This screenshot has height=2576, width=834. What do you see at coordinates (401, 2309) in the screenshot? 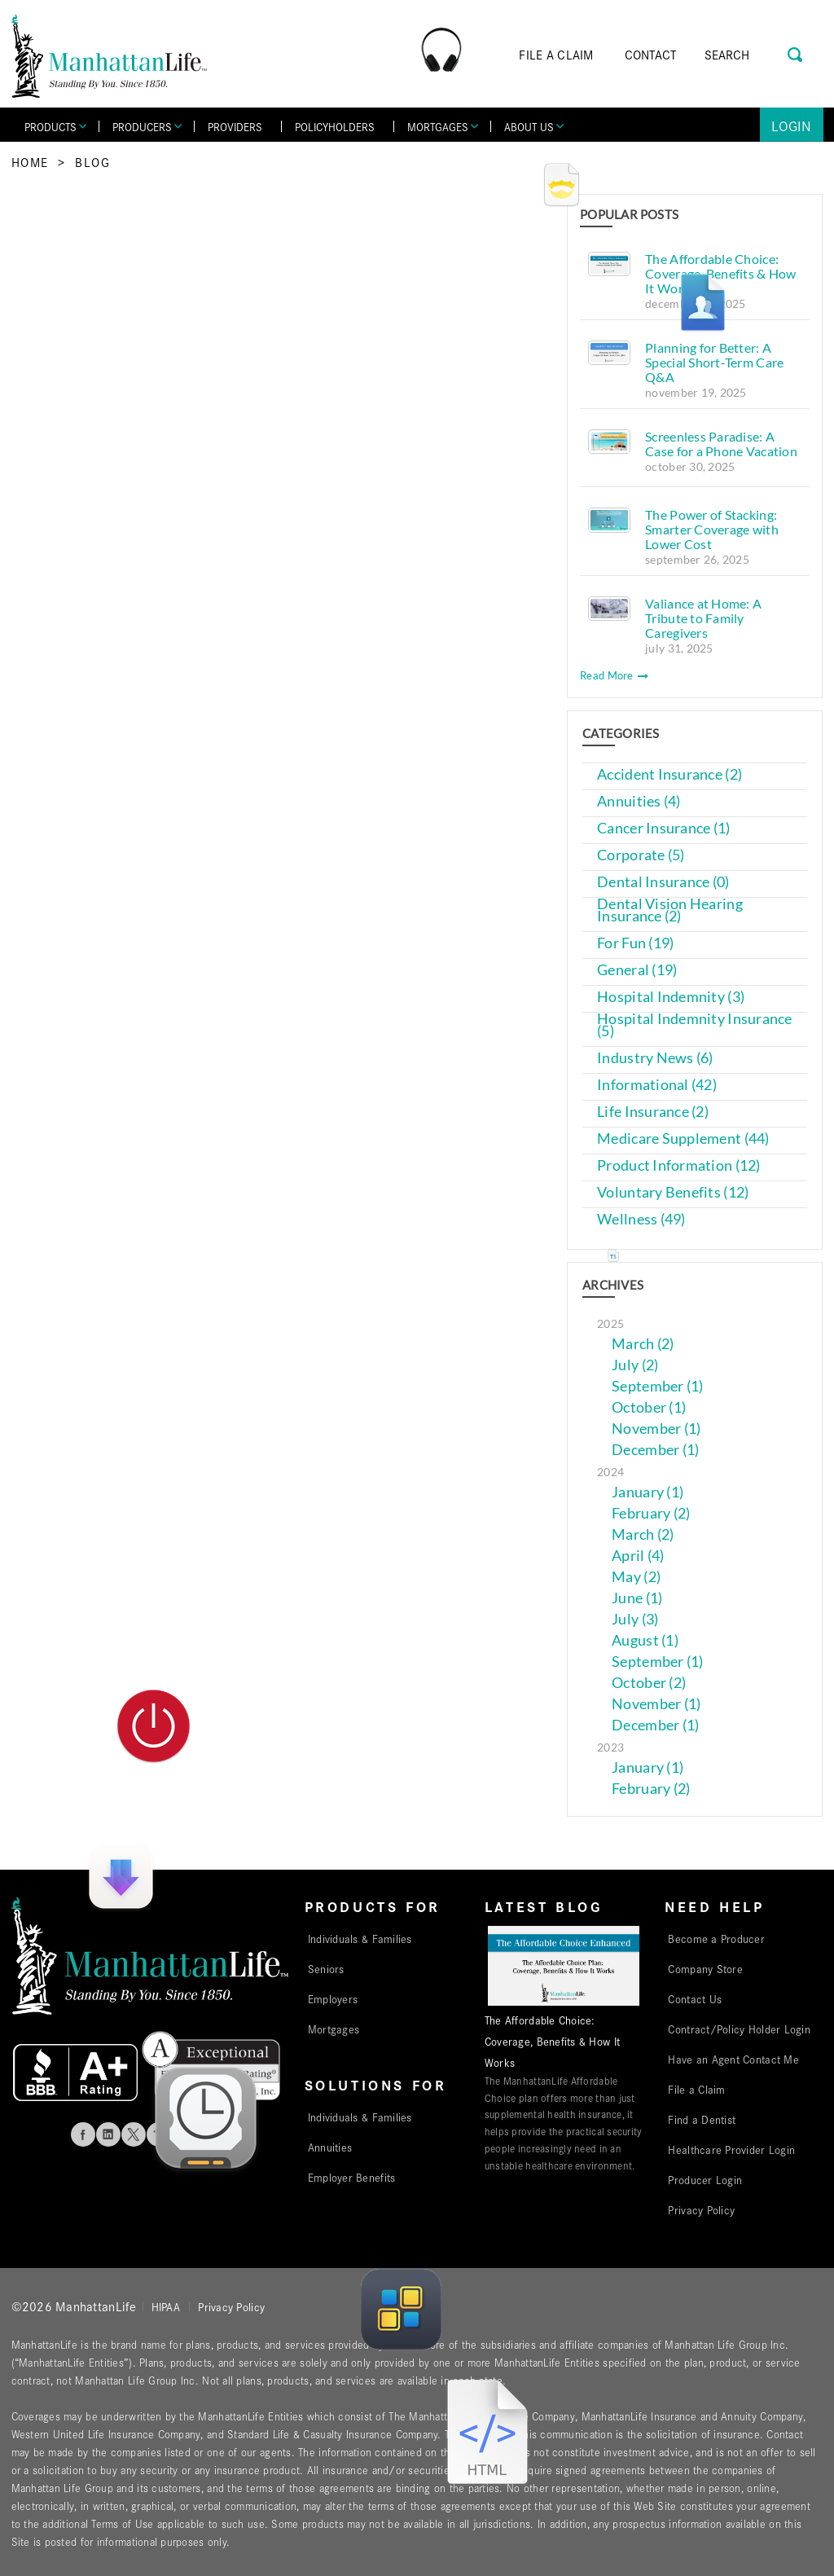
I see `launch gnome klotski sliding block puzzle game` at bounding box center [401, 2309].